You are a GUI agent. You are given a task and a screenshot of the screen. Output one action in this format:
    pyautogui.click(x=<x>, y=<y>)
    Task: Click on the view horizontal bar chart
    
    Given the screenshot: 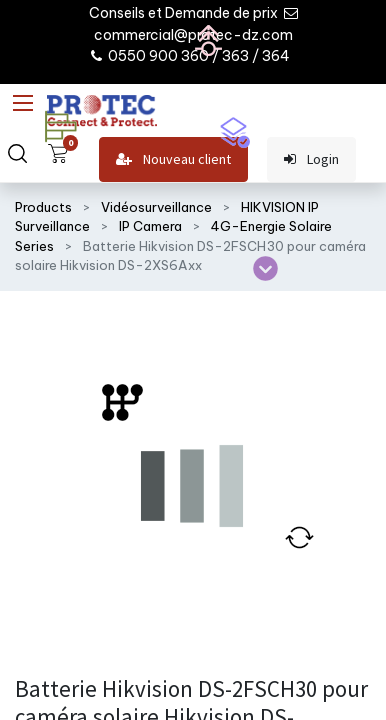 What is the action you would take?
    pyautogui.click(x=59, y=126)
    